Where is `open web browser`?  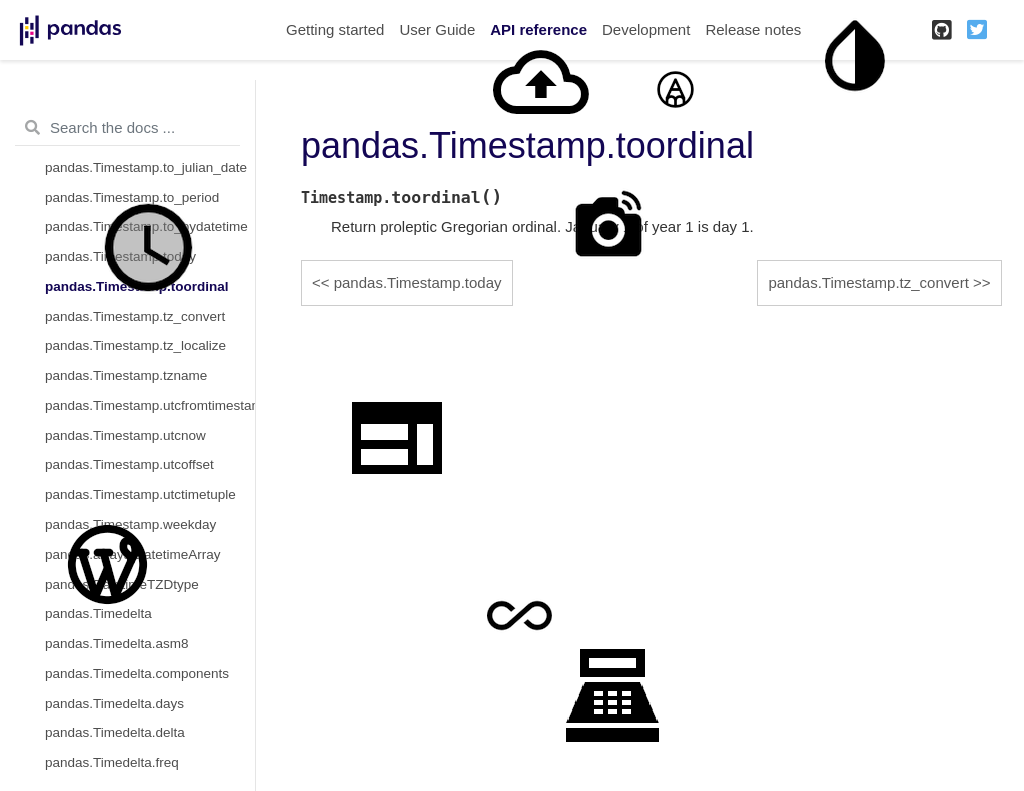
open web browser is located at coordinates (397, 438).